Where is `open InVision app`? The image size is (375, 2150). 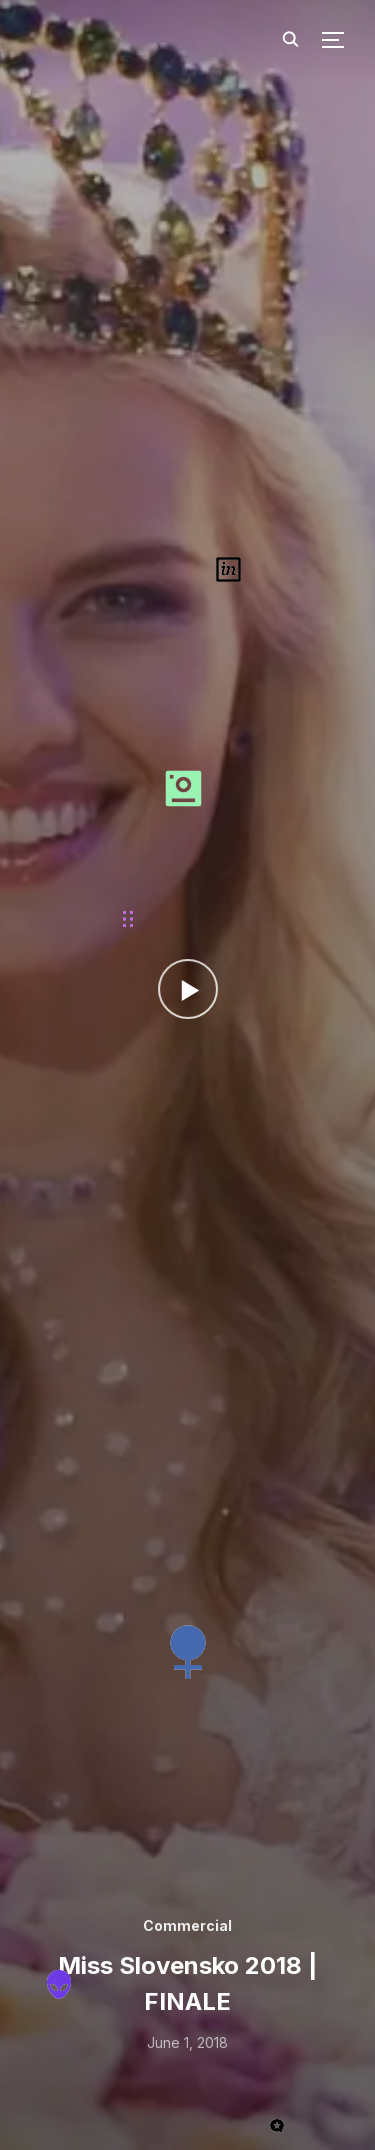 open InVision app is located at coordinates (228, 569).